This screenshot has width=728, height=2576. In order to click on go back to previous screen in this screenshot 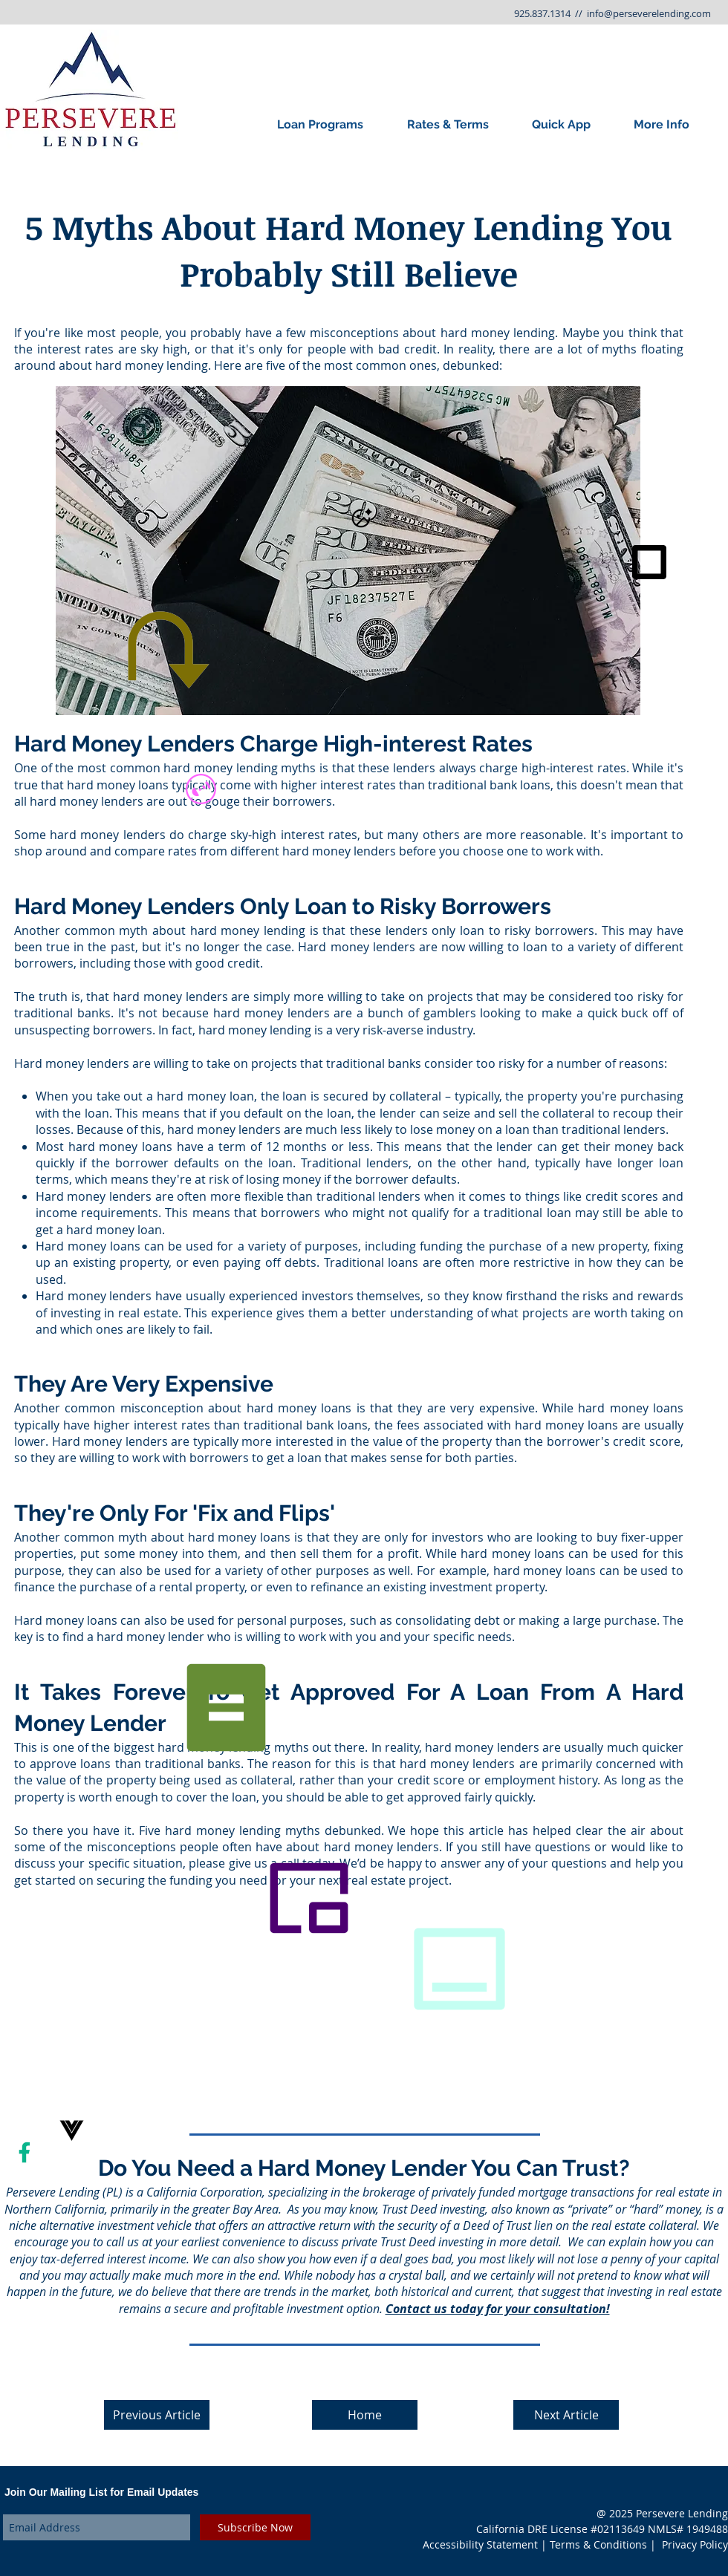, I will do `click(164, 648)`.